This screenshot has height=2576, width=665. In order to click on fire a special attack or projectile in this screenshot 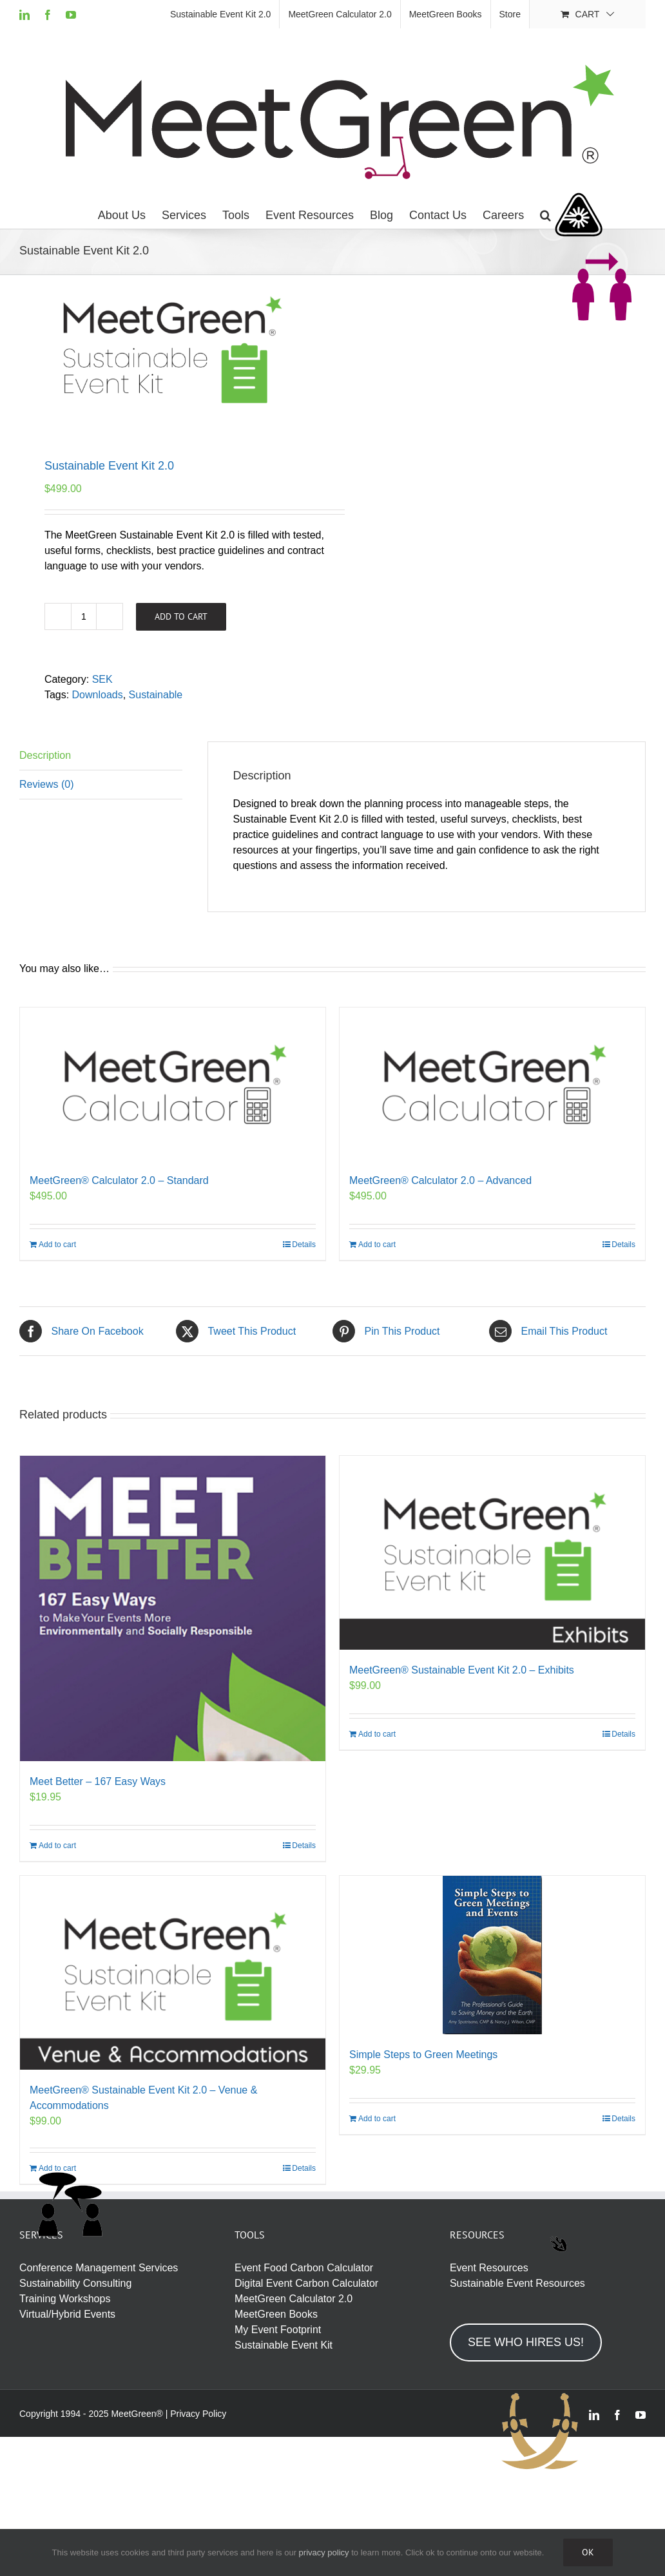, I will do `click(559, 2244)`.